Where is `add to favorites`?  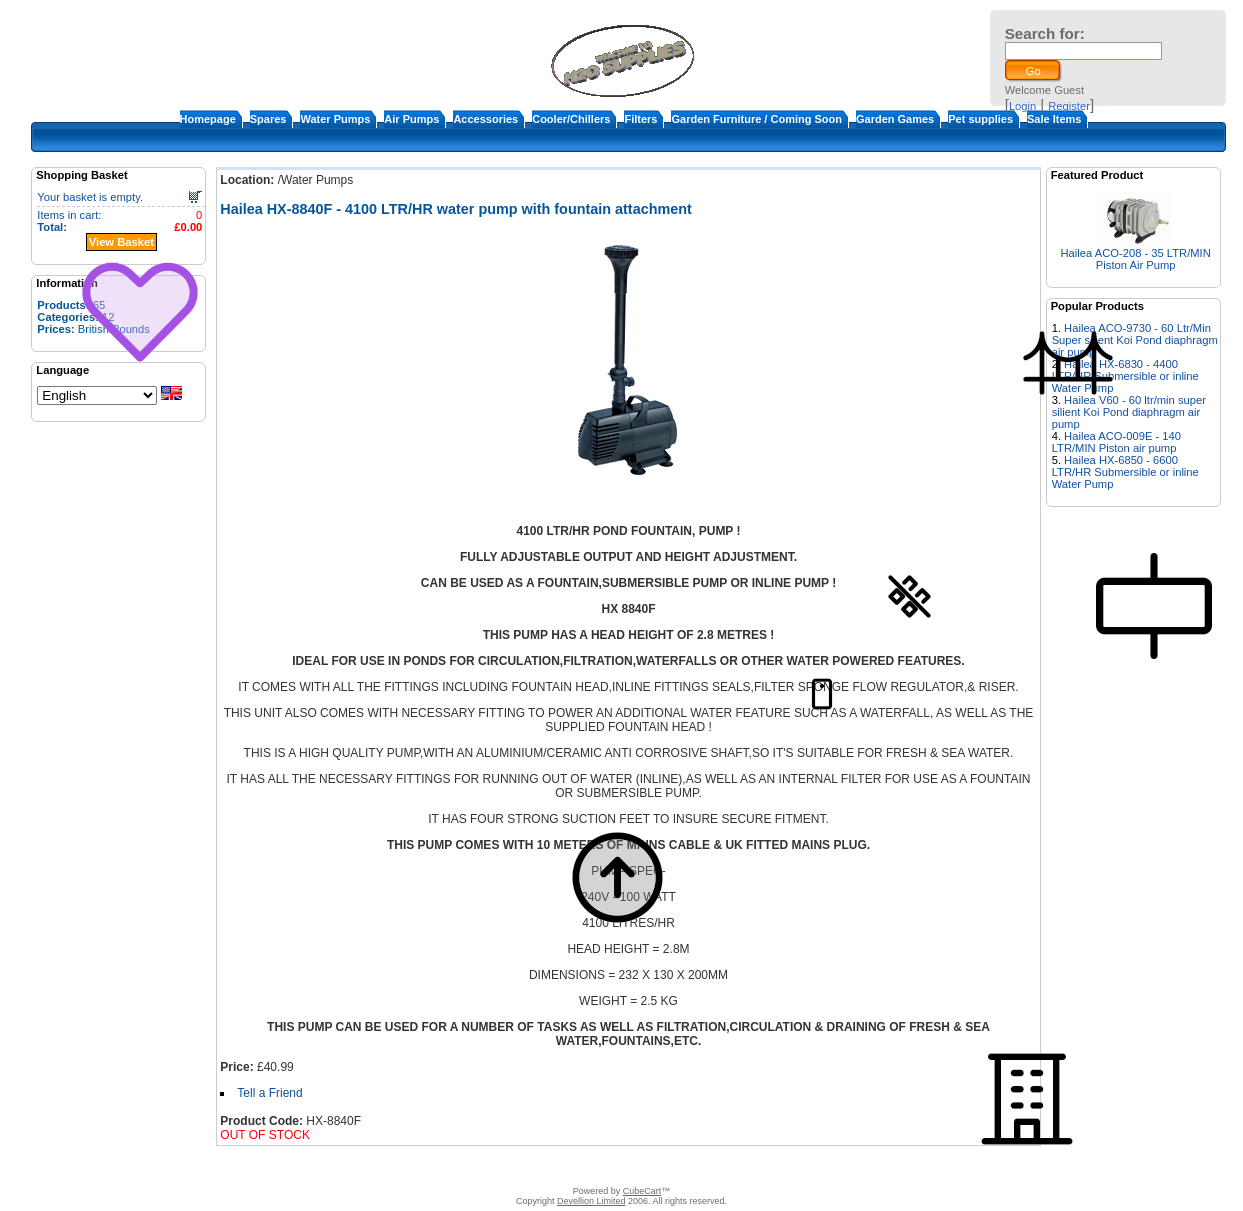
add to favorites is located at coordinates (140, 308).